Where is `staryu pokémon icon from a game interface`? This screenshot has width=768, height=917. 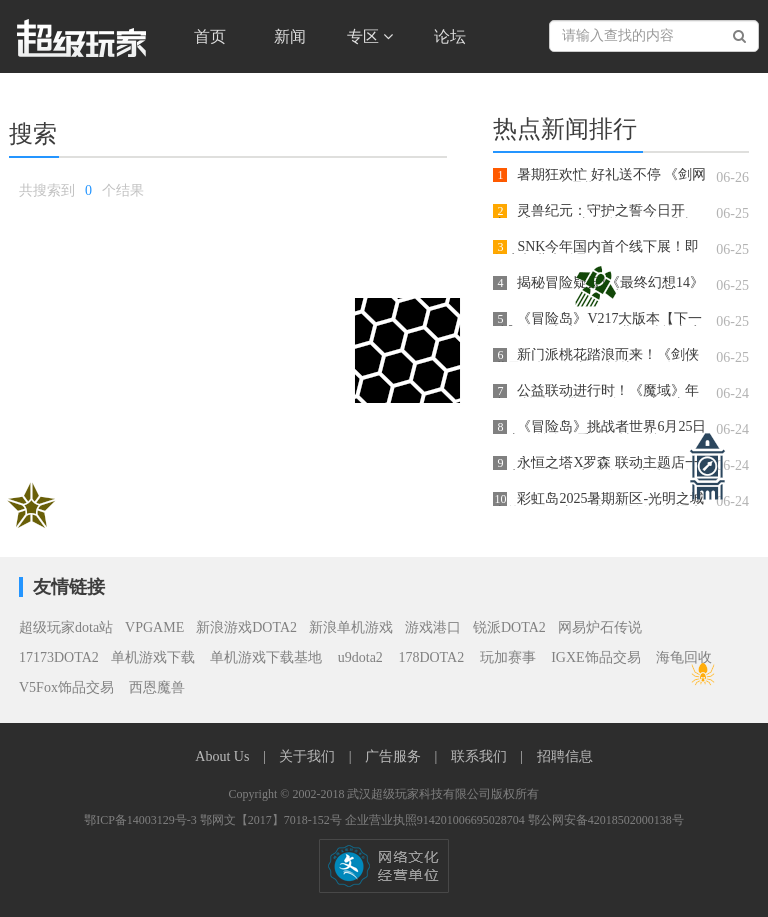 staryu pokémon icon from a game interface is located at coordinates (31, 505).